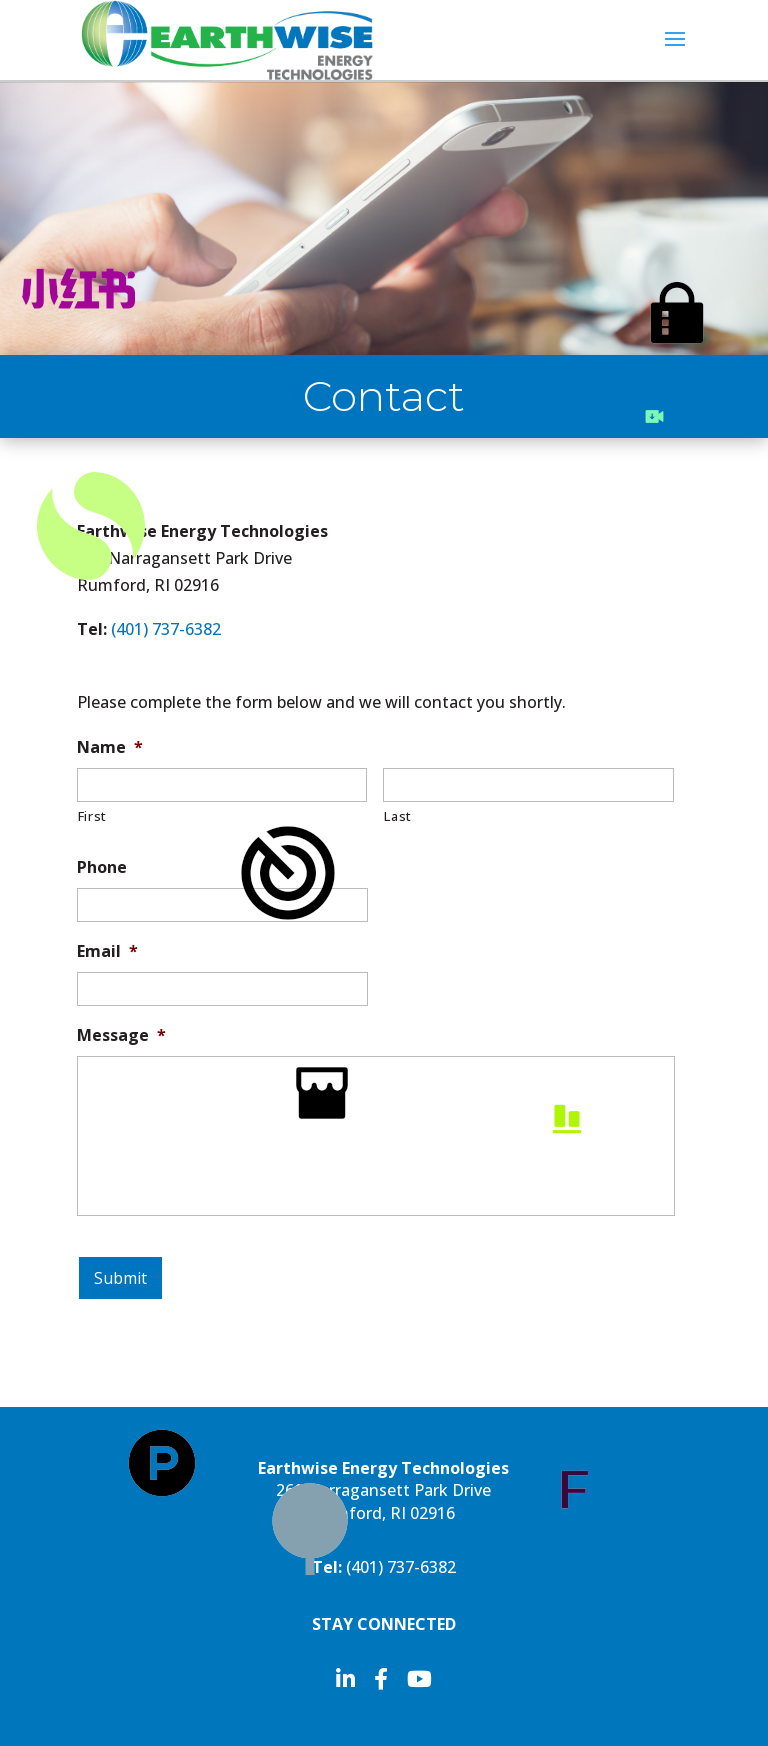  Describe the element at coordinates (677, 314) in the screenshot. I see `access a private git repository` at that location.